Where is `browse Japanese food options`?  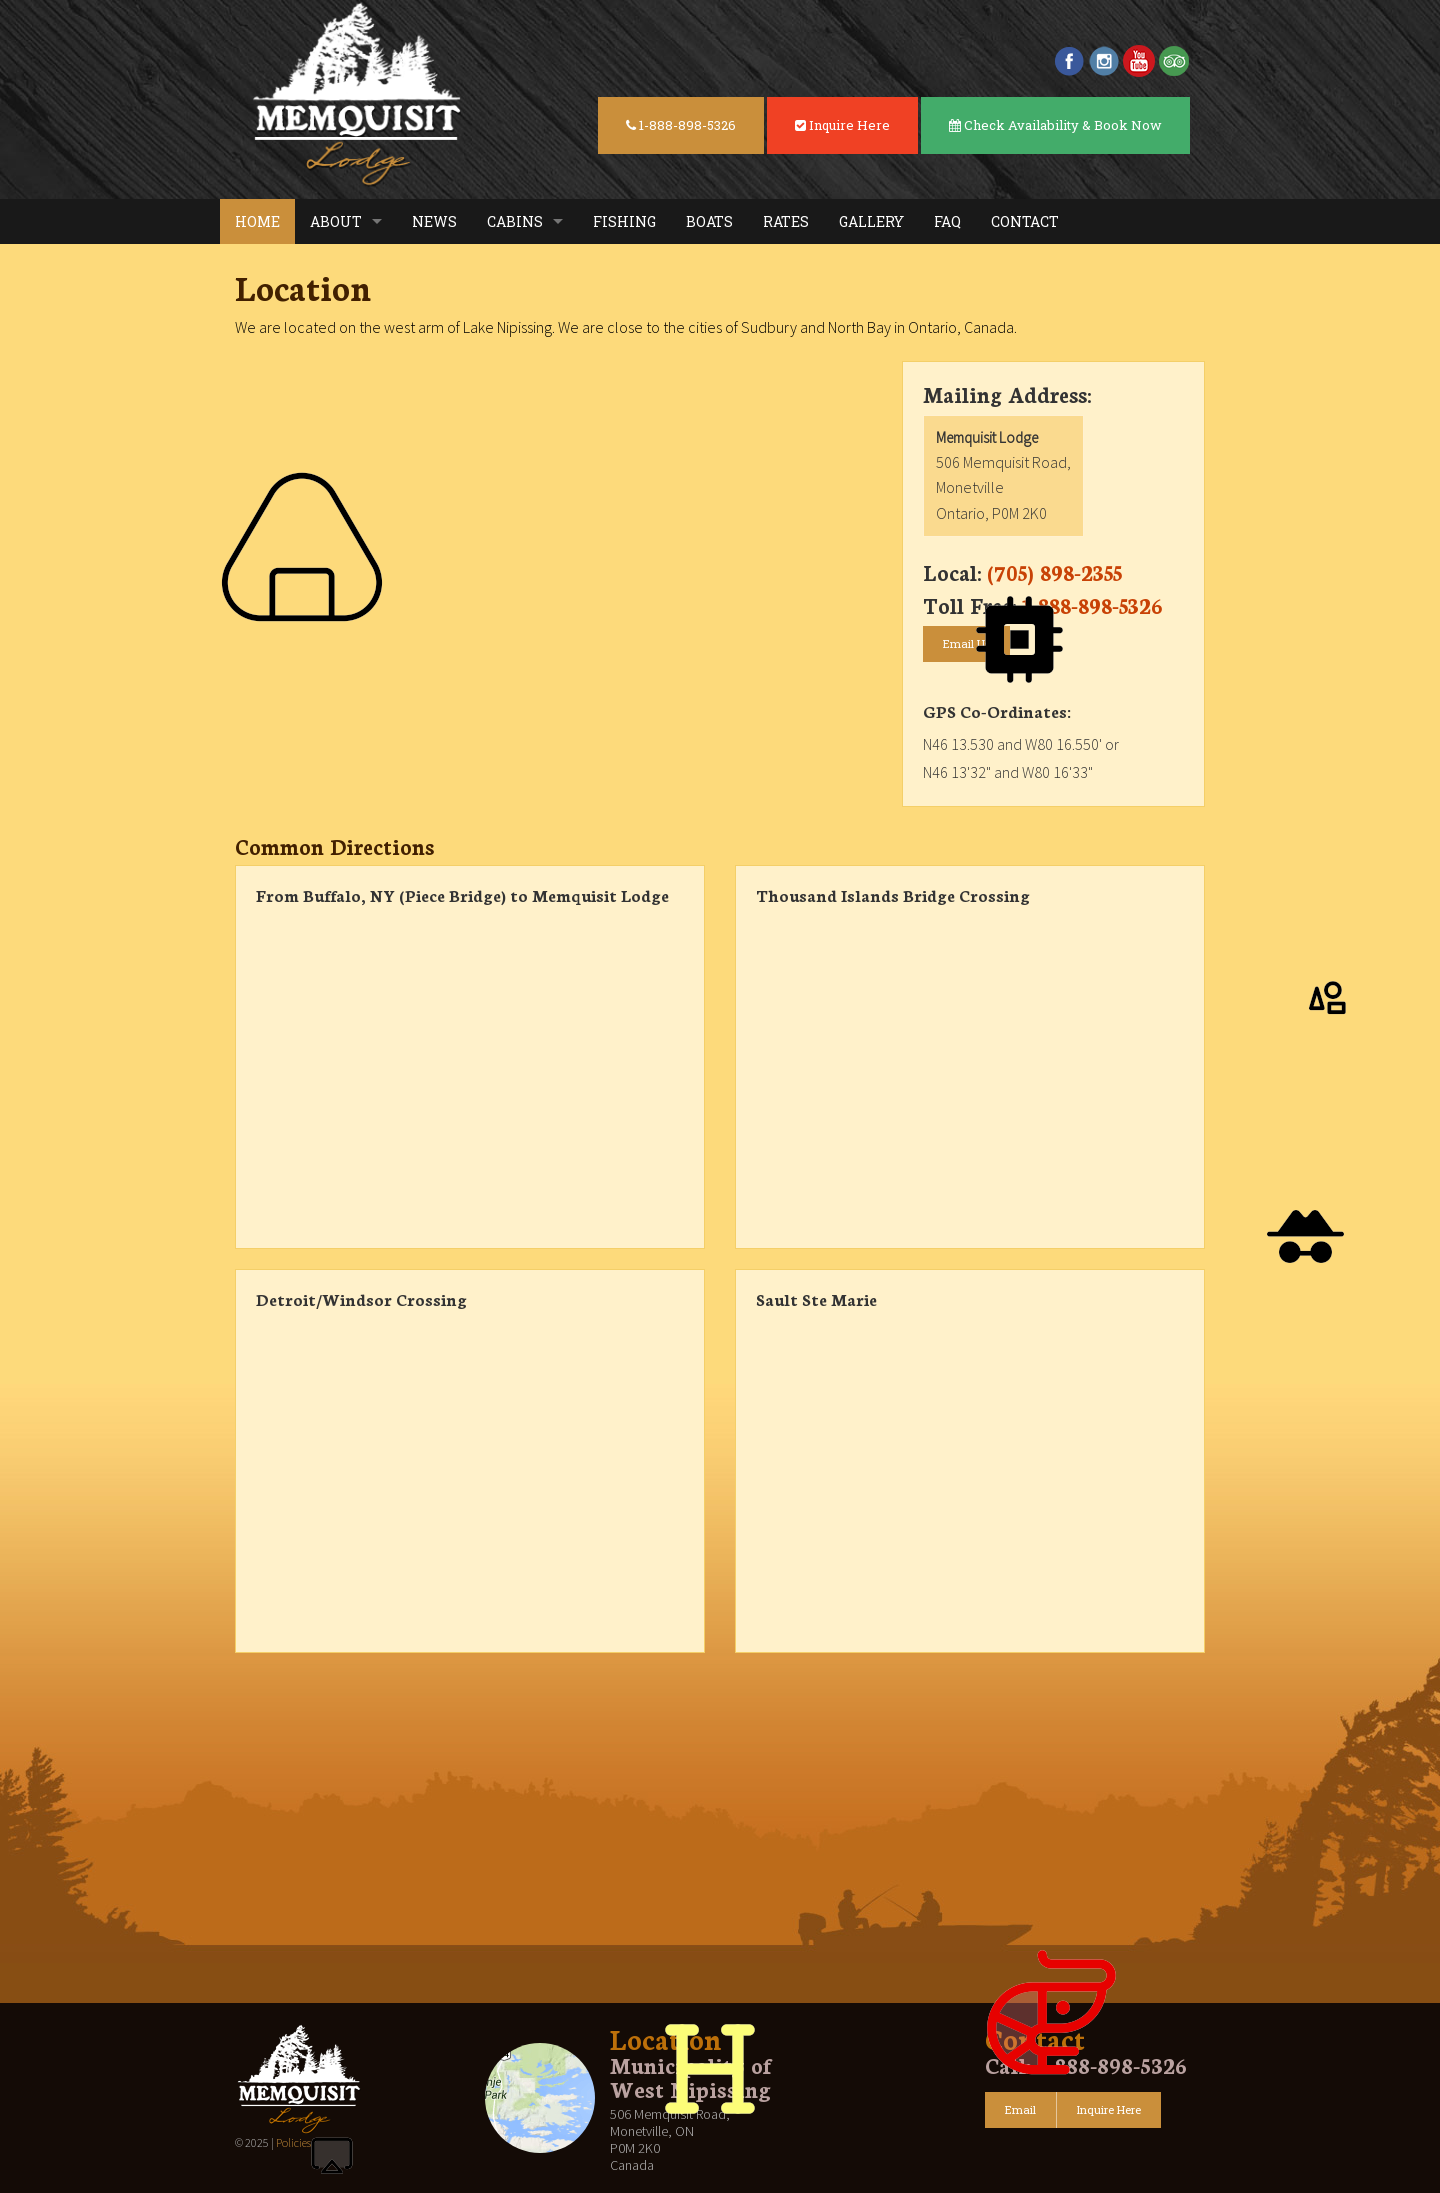 browse Japanese food options is located at coordinates (302, 547).